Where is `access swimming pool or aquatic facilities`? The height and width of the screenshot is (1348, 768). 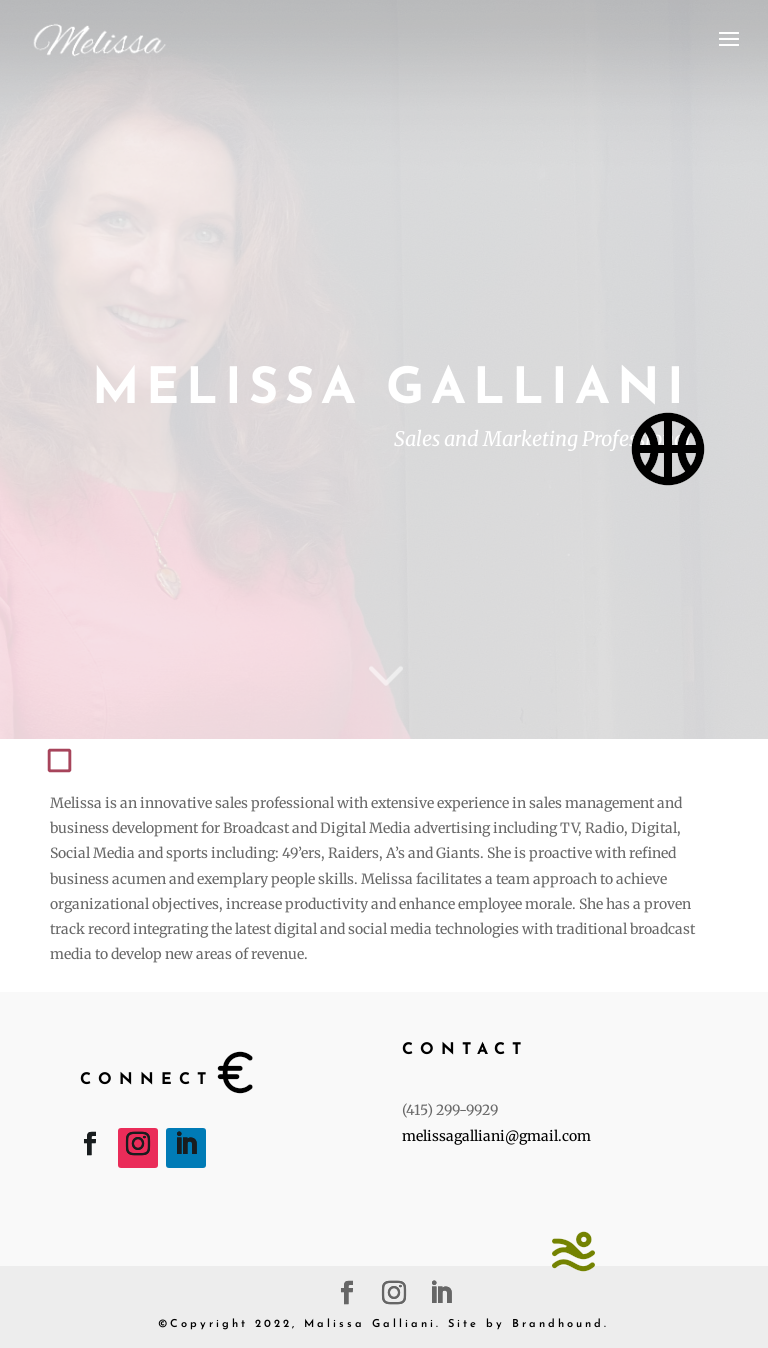 access swimming pool or aquatic facilities is located at coordinates (573, 1251).